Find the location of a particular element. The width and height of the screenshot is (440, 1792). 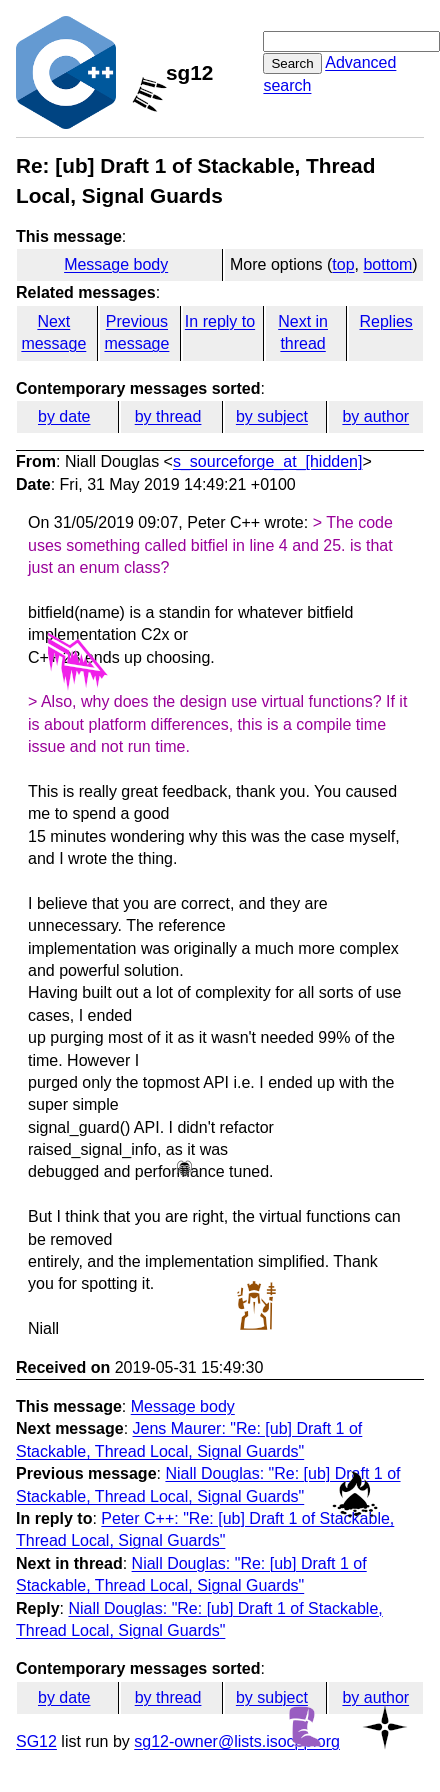

equip footwear to your character is located at coordinates (302, 1726).